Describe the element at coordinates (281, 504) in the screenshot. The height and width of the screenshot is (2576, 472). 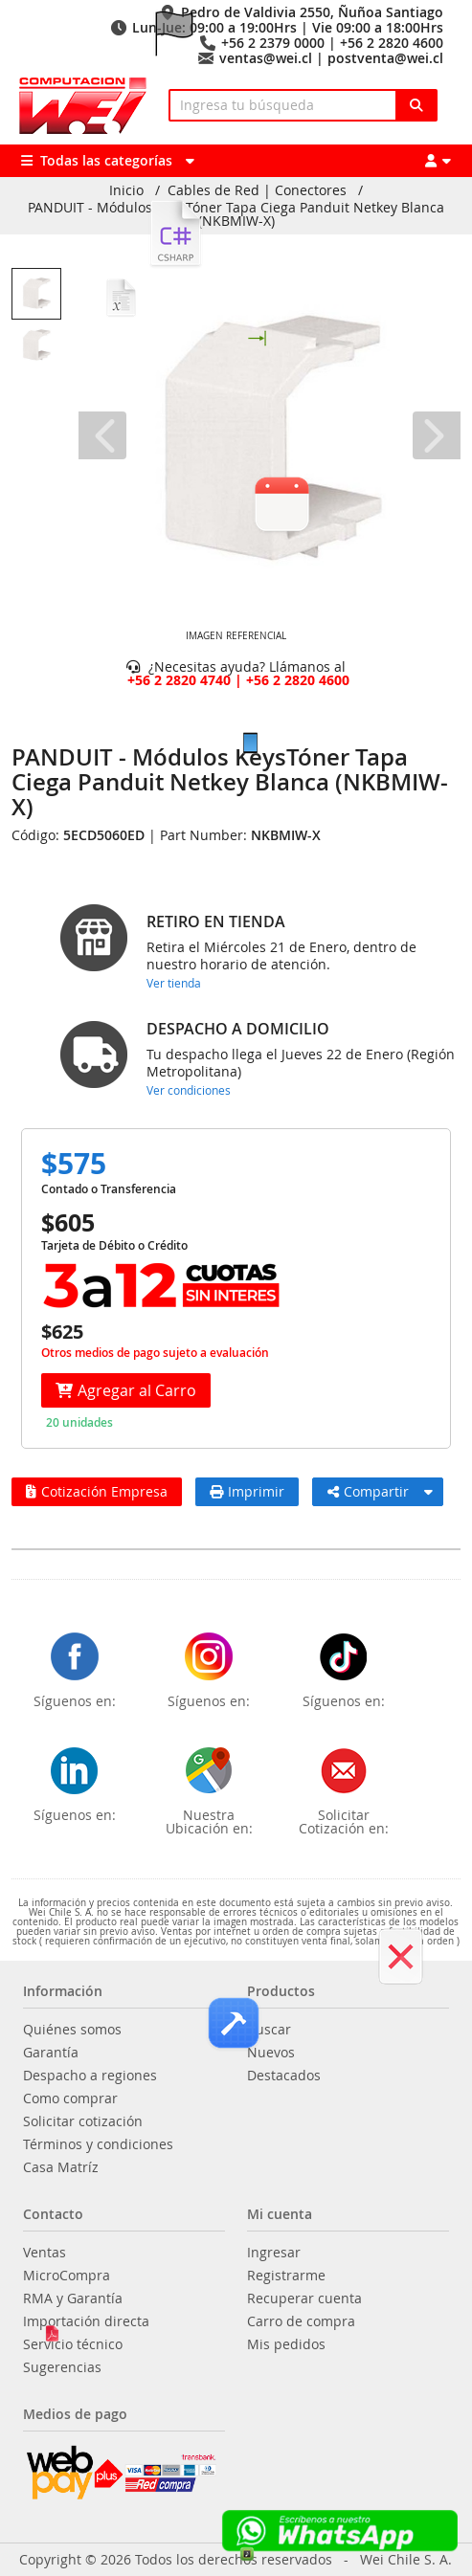
I see `open a calendar file` at that location.